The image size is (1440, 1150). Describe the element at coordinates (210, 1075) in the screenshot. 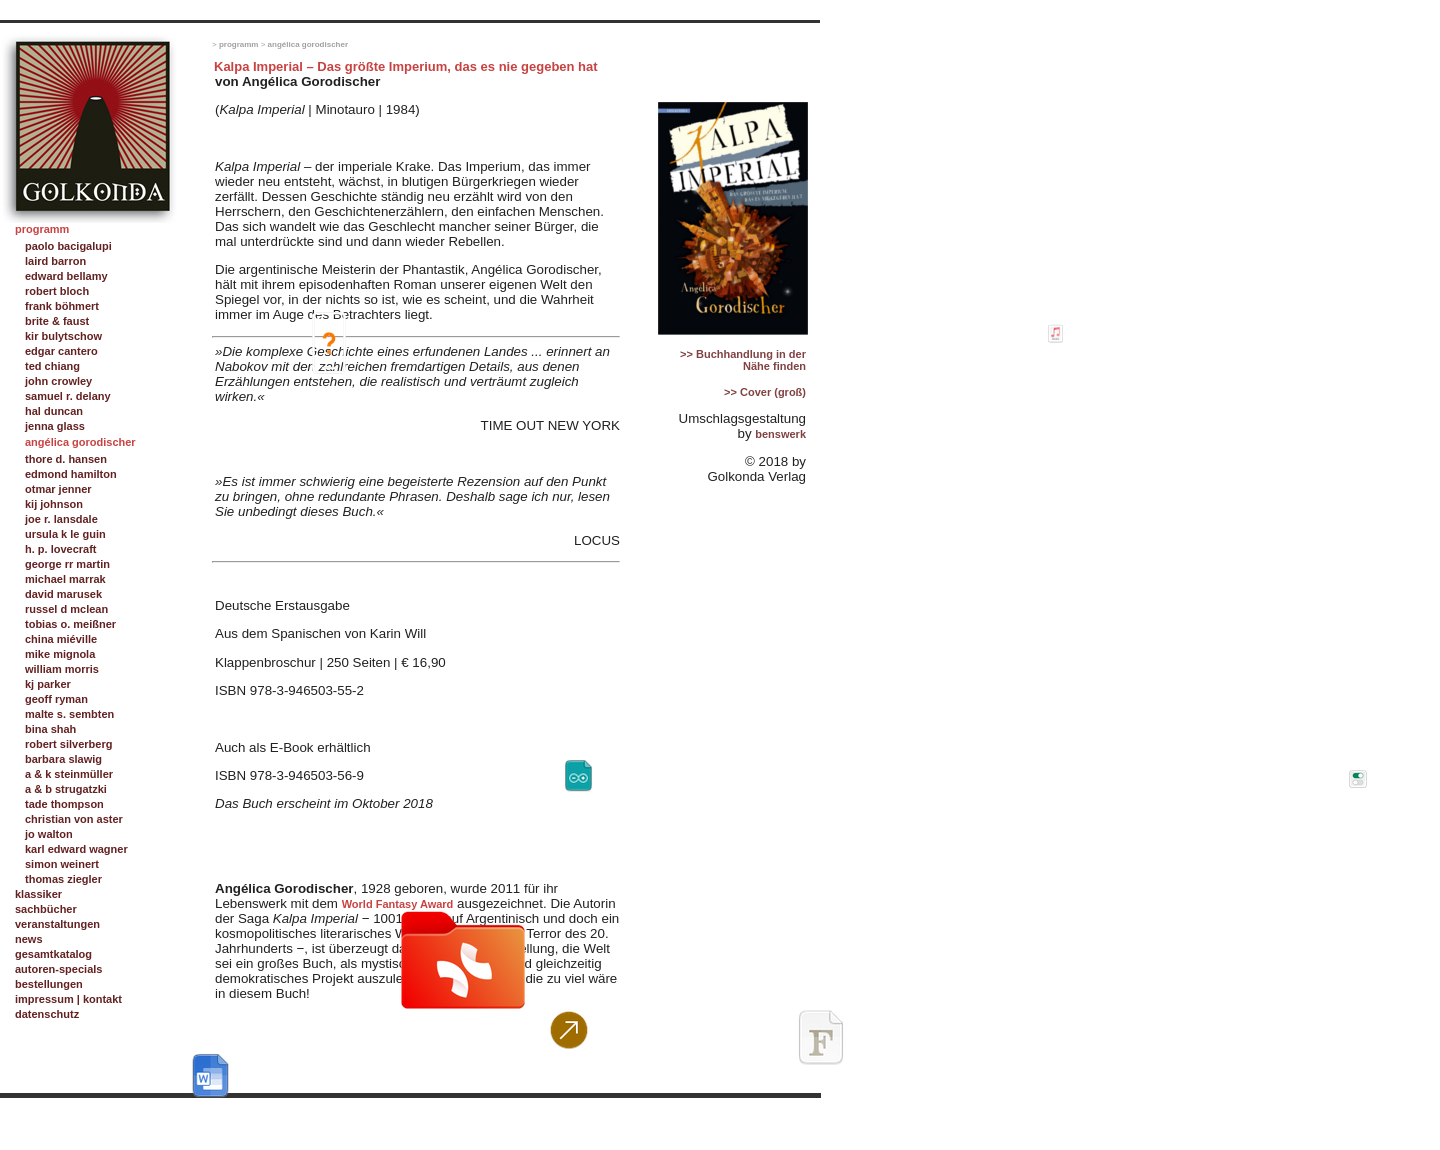

I see `a microsoft word document file` at that location.